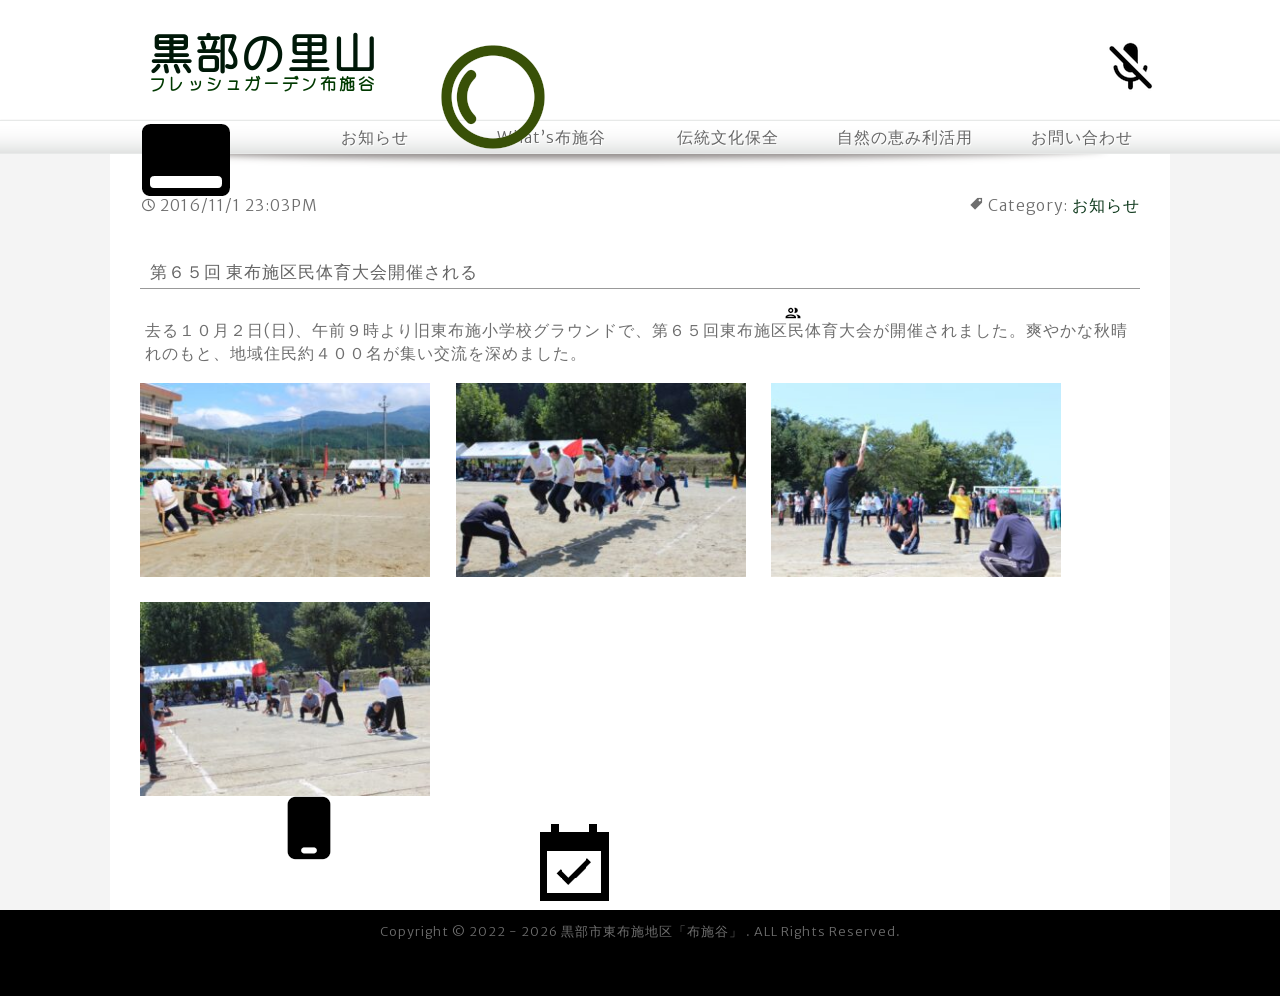 Image resolution: width=1280 pixels, height=996 pixels. Describe the element at coordinates (309, 828) in the screenshot. I see `call or text from mobile device` at that location.